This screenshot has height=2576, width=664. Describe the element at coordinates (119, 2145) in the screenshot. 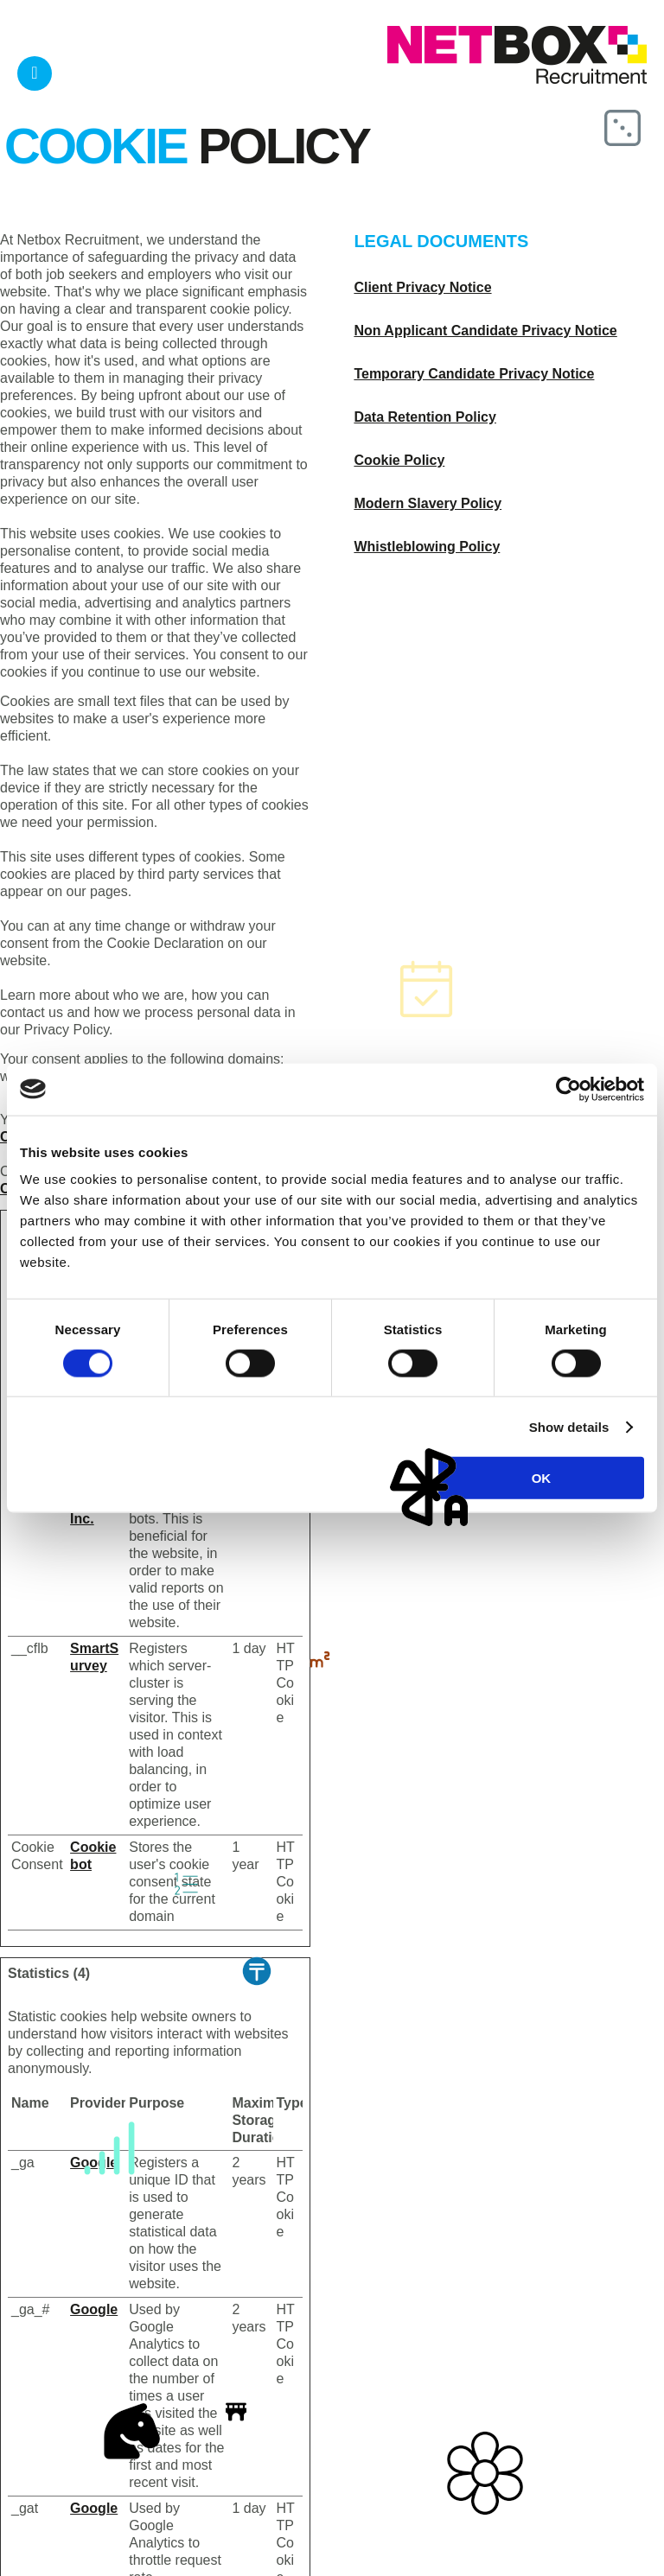

I see `indicates strong cellular network connection` at that location.